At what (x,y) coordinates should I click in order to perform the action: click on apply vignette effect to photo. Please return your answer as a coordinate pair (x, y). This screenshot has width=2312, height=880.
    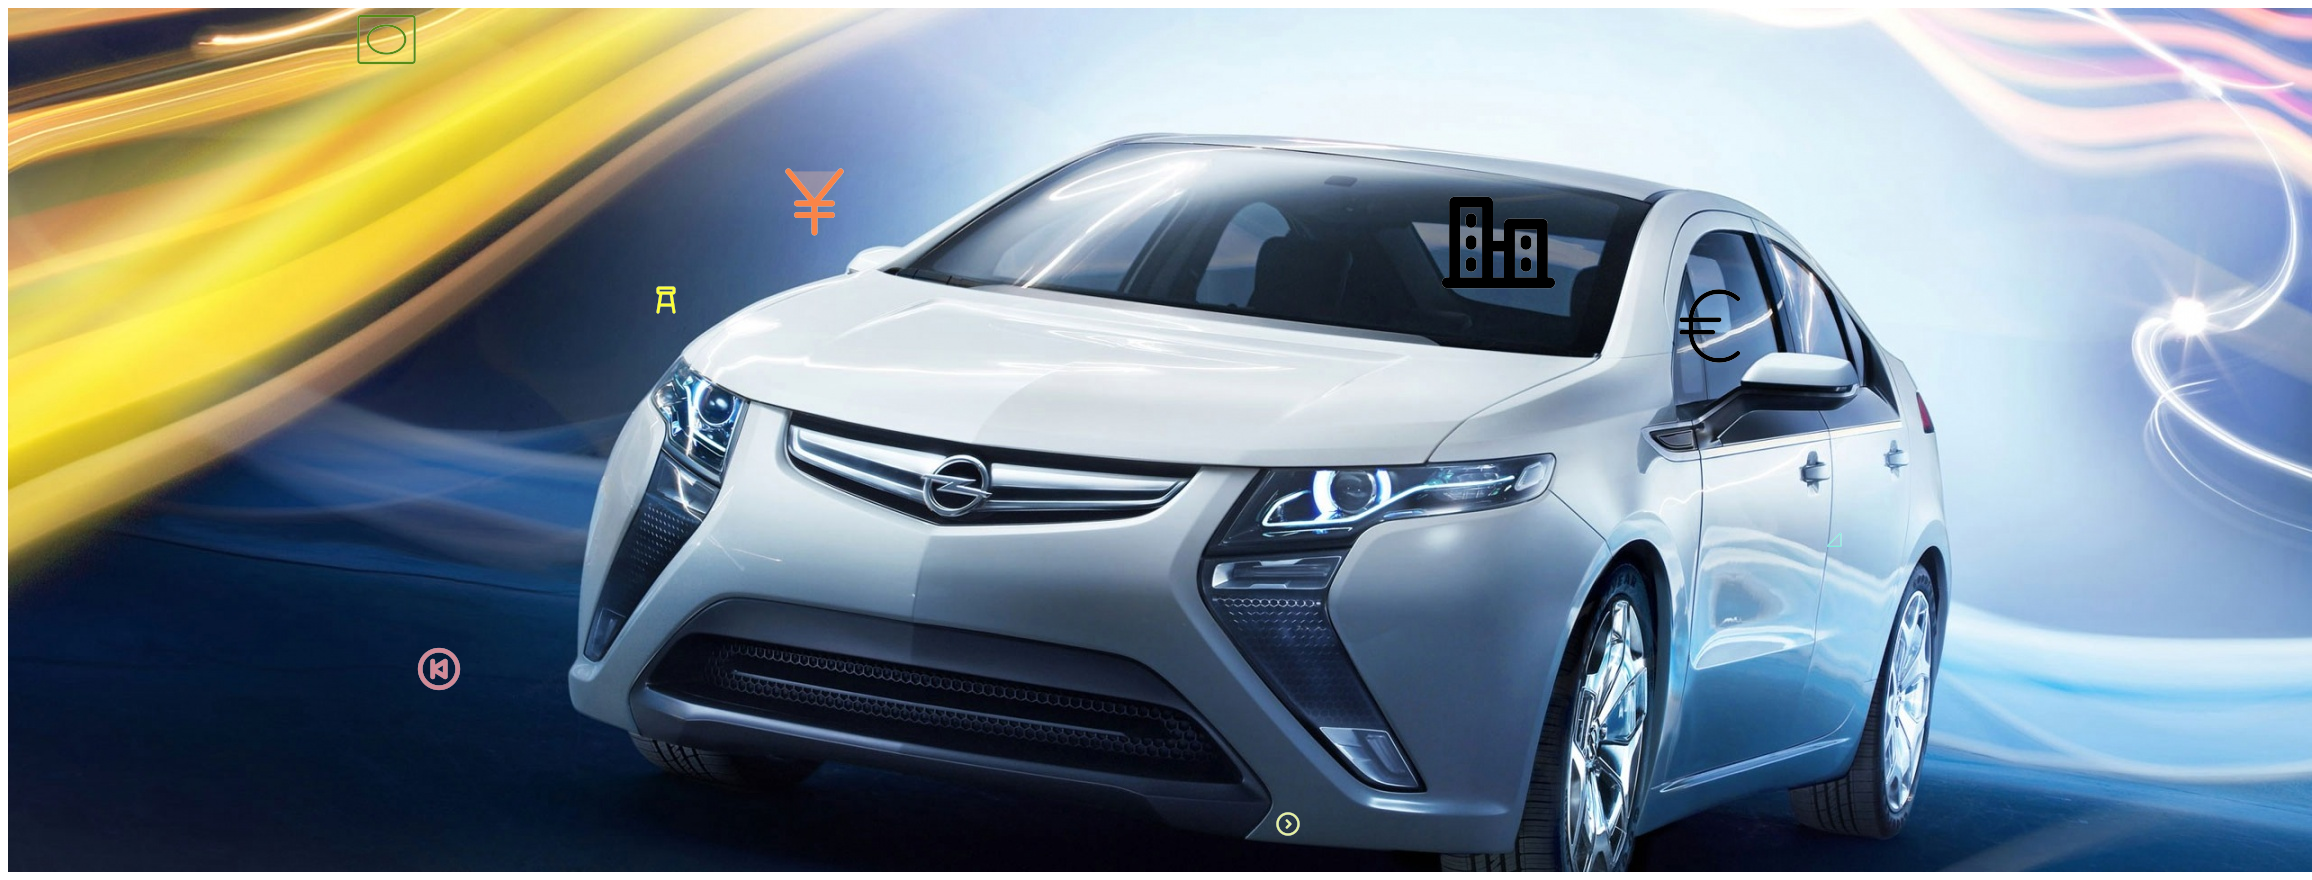
    Looking at the image, I should click on (386, 39).